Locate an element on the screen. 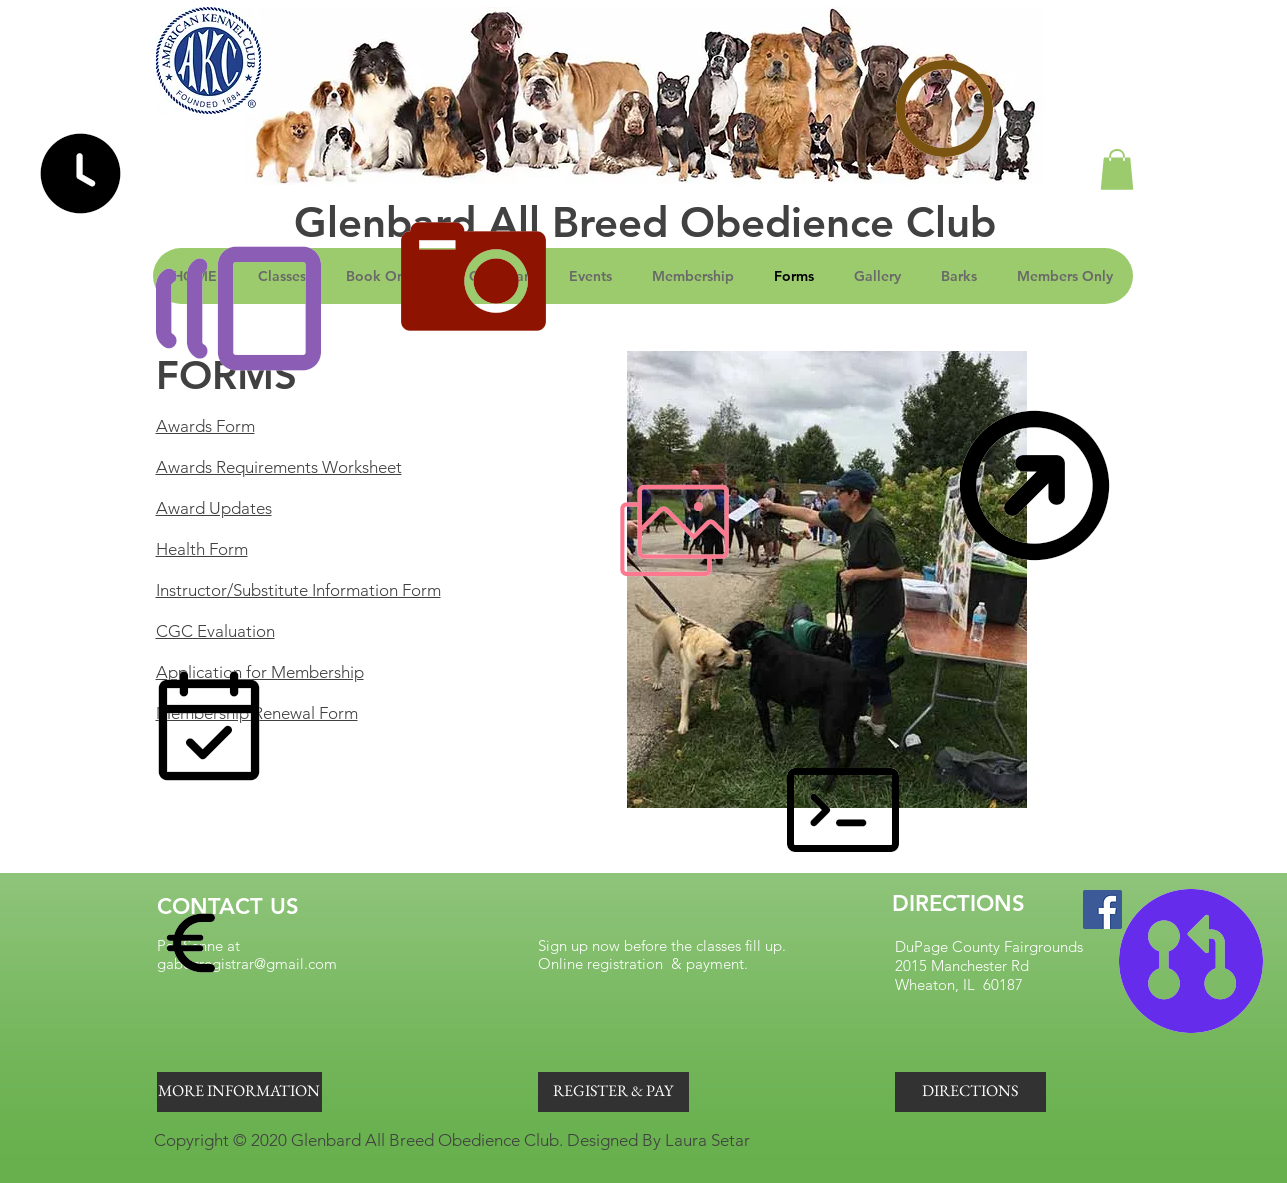 The width and height of the screenshot is (1287, 1183). take a photo or access camera is located at coordinates (473, 276).